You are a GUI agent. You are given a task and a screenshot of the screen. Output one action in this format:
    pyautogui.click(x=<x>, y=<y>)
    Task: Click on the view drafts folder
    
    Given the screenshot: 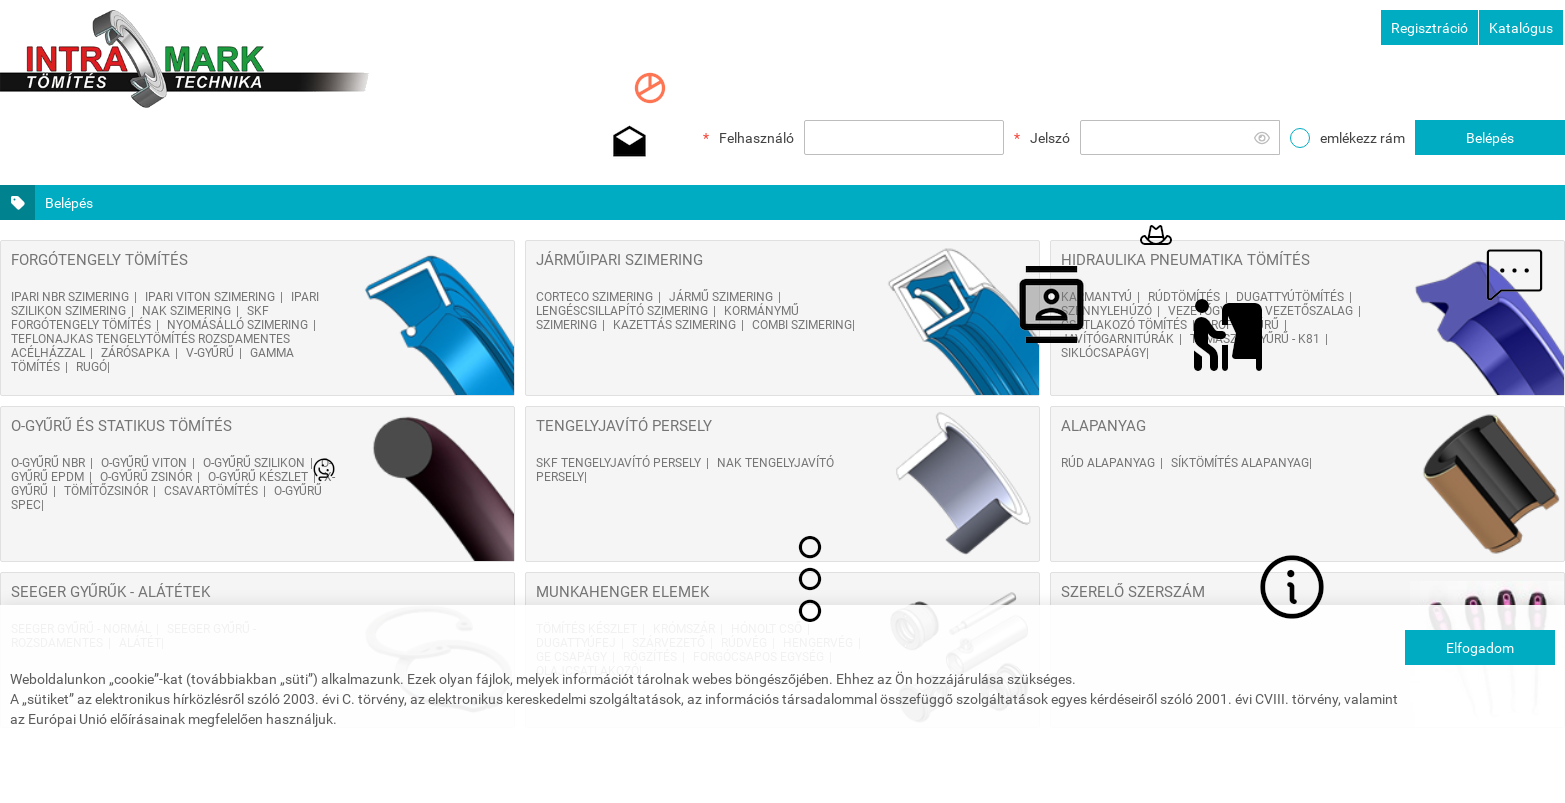 What is the action you would take?
    pyautogui.click(x=629, y=143)
    